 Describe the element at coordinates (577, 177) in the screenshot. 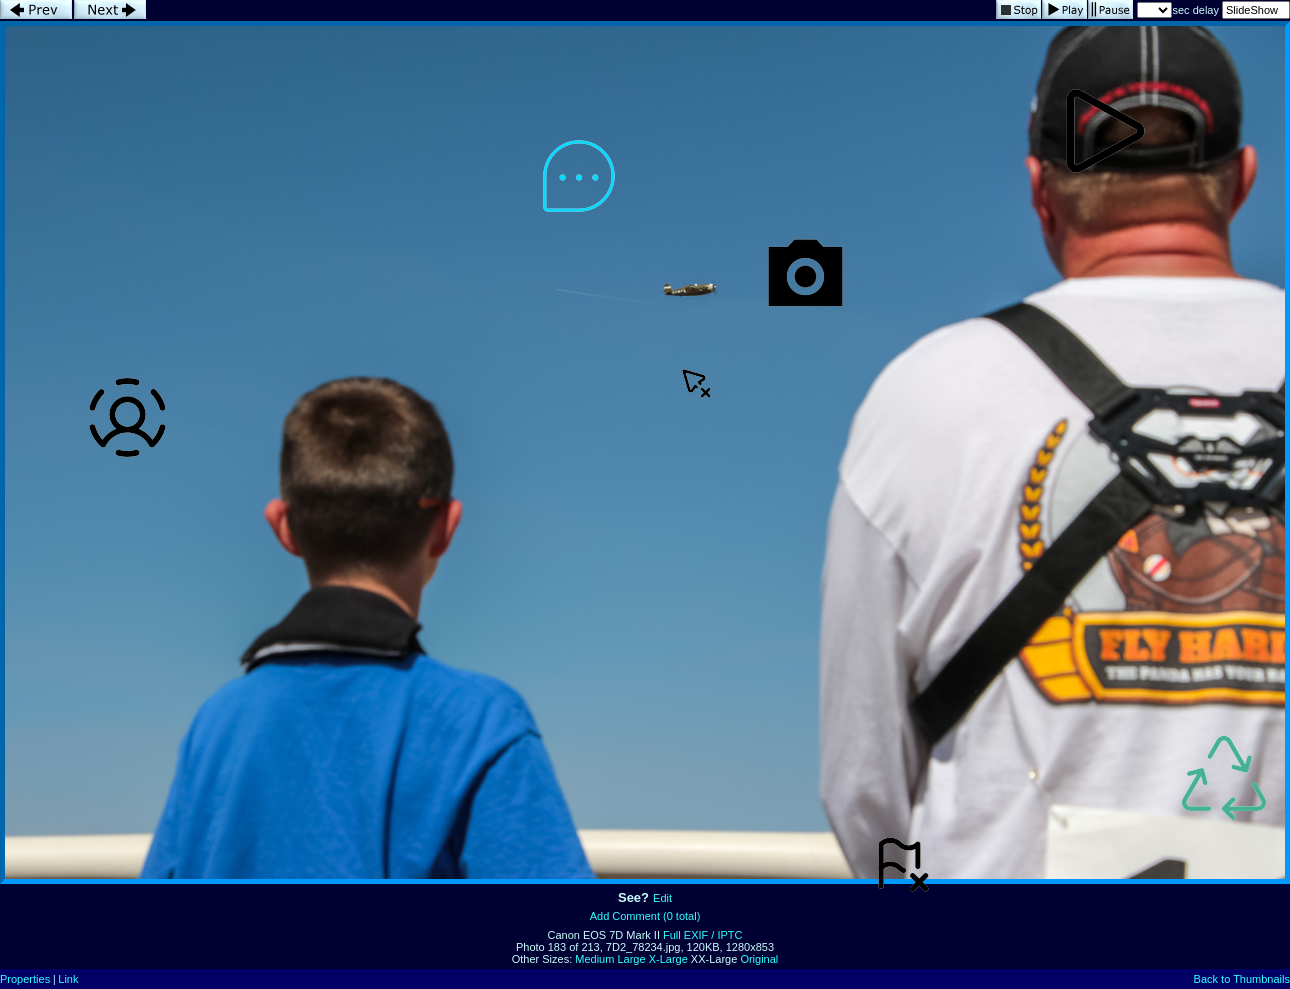

I see `open chat or messaging` at that location.